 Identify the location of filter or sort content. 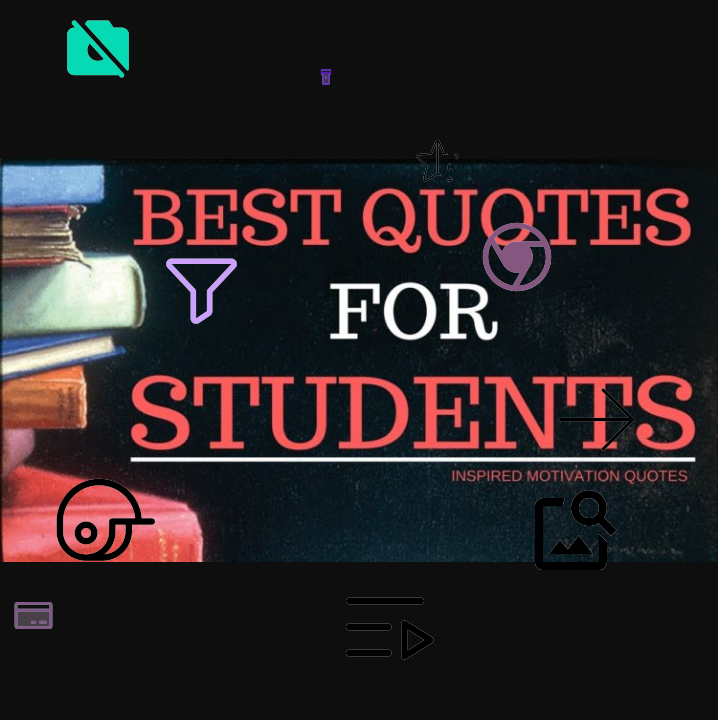
(201, 288).